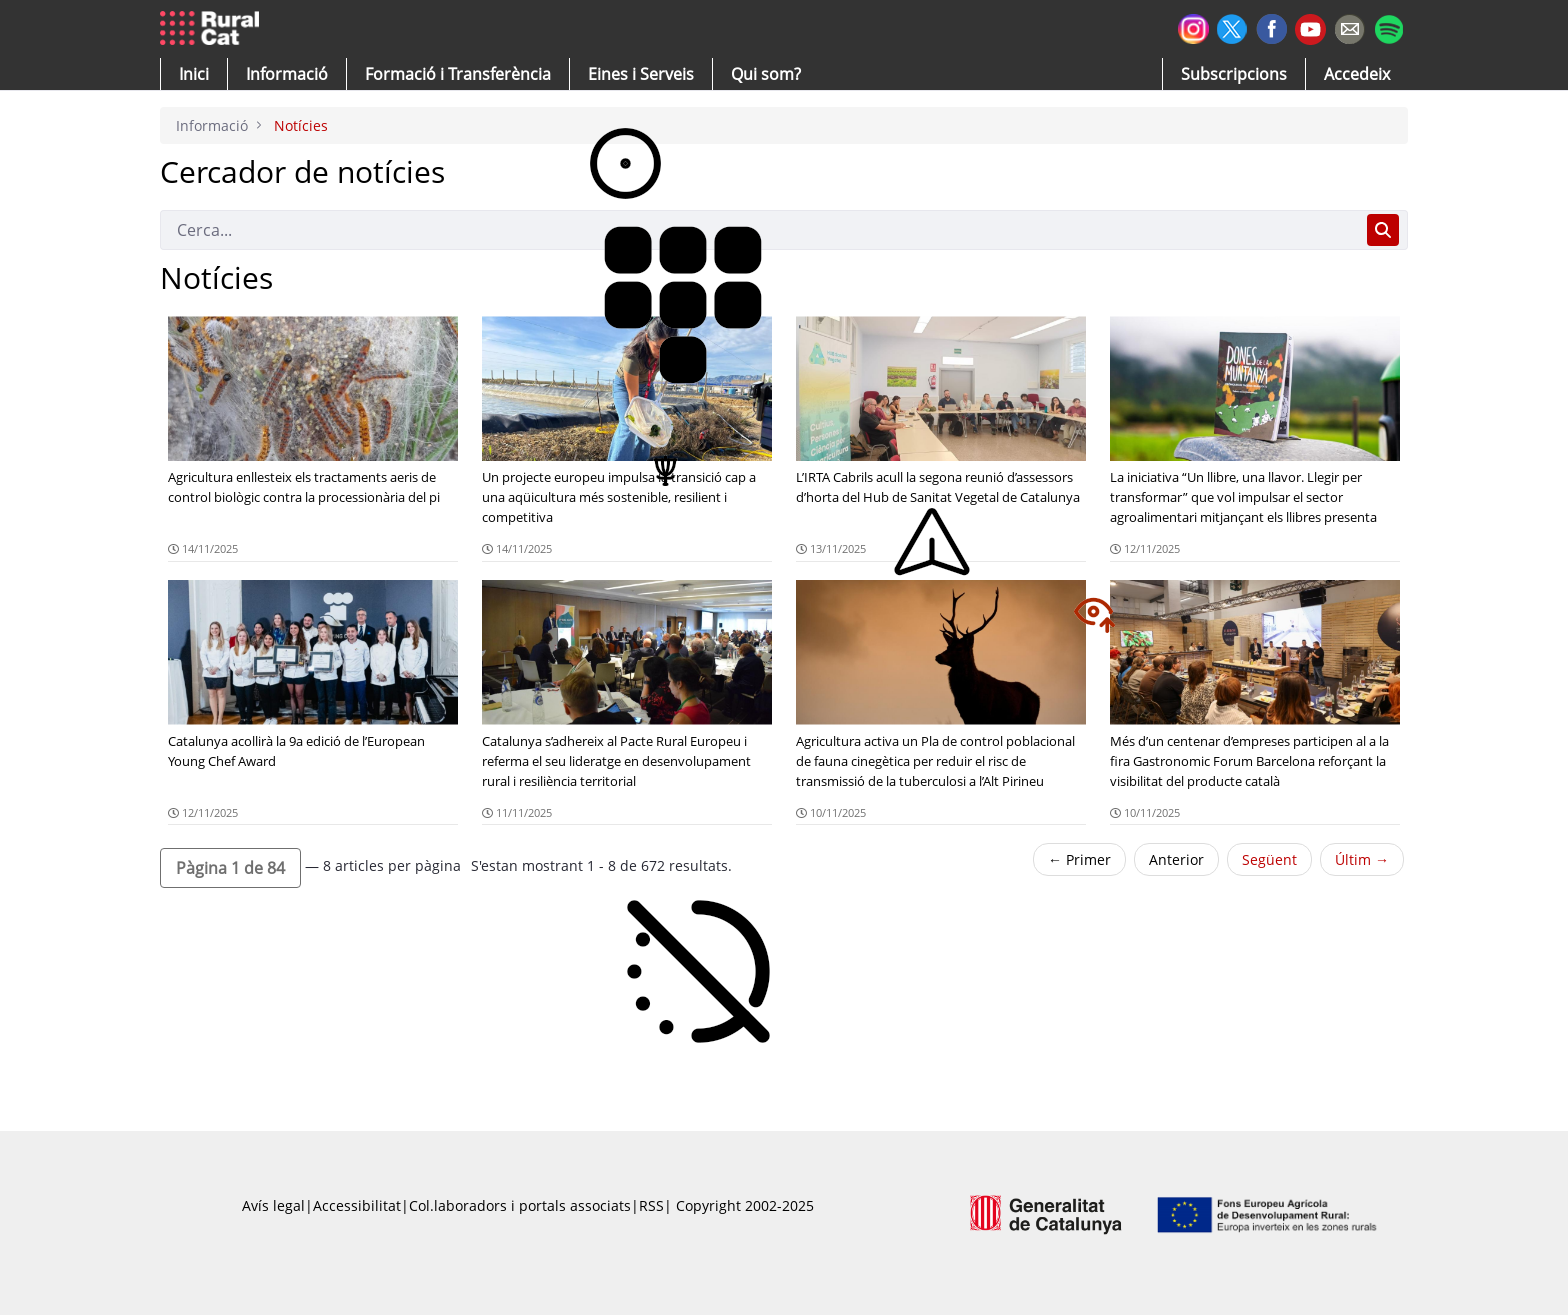 This screenshot has height=1315, width=1568. Describe the element at coordinates (698, 971) in the screenshot. I see `timer or duration tracking disabled` at that location.